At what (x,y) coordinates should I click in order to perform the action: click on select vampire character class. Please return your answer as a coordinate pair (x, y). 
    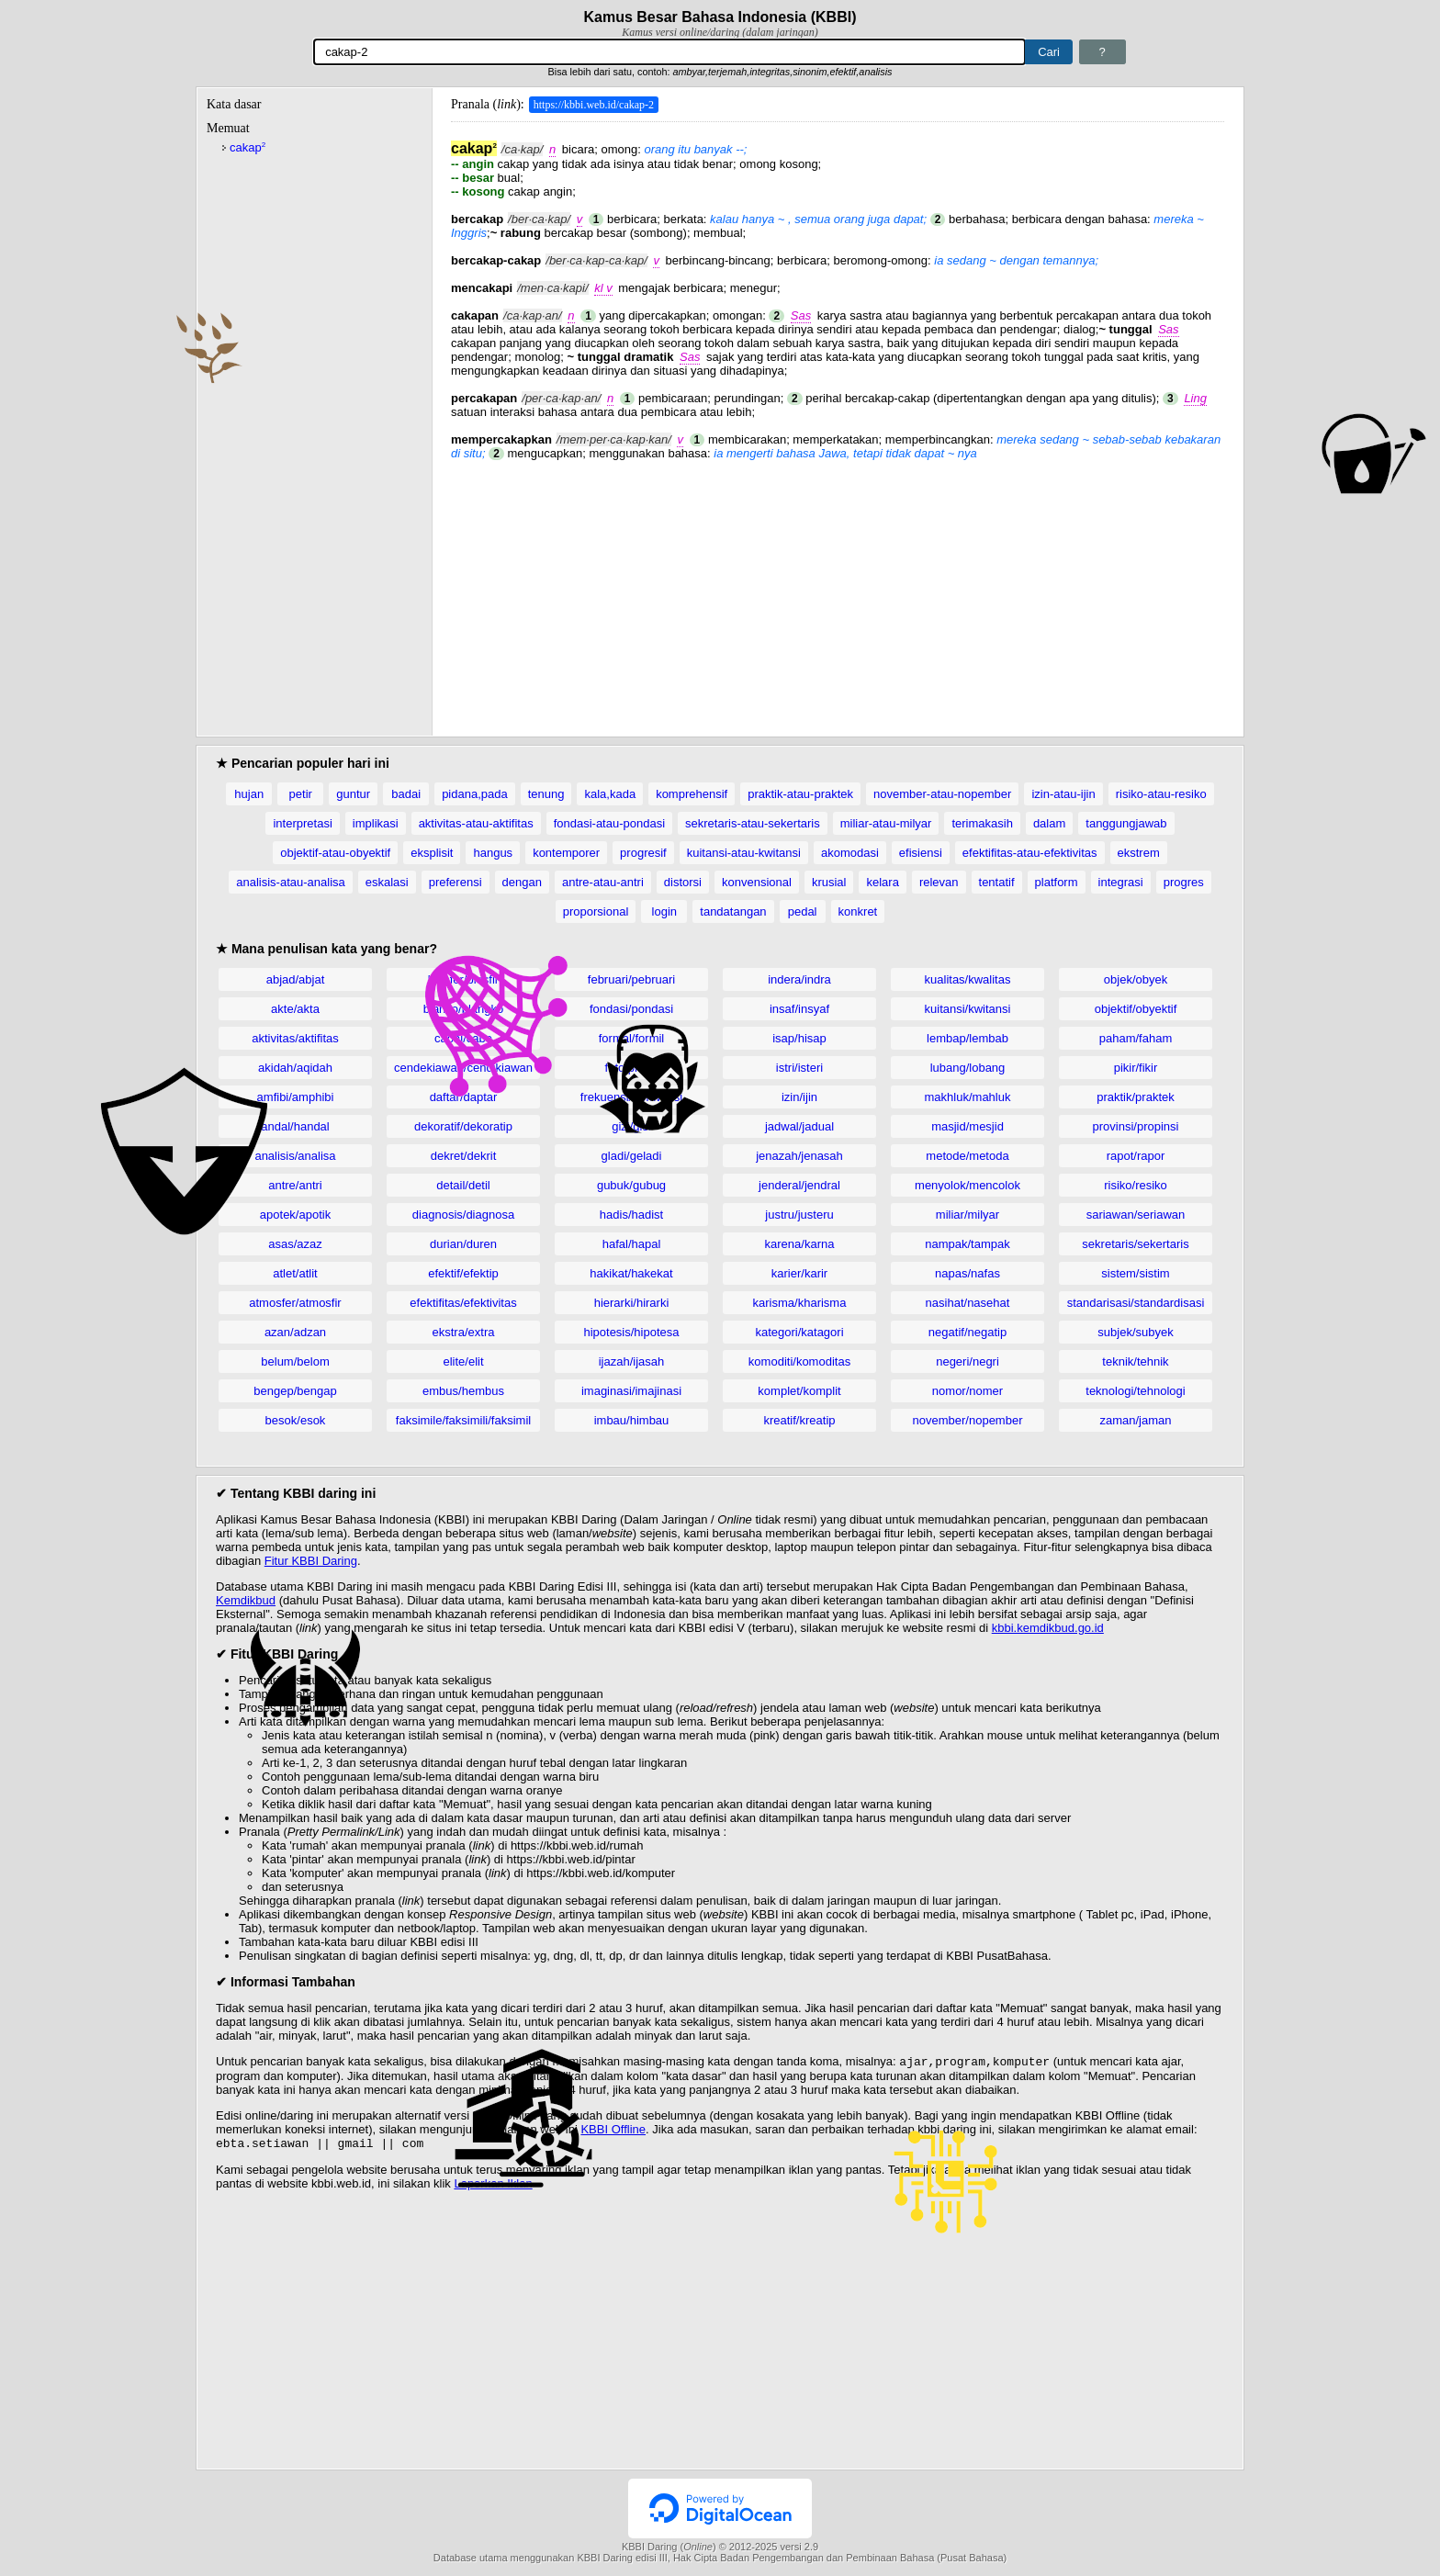
    Looking at the image, I should click on (652, 1078).